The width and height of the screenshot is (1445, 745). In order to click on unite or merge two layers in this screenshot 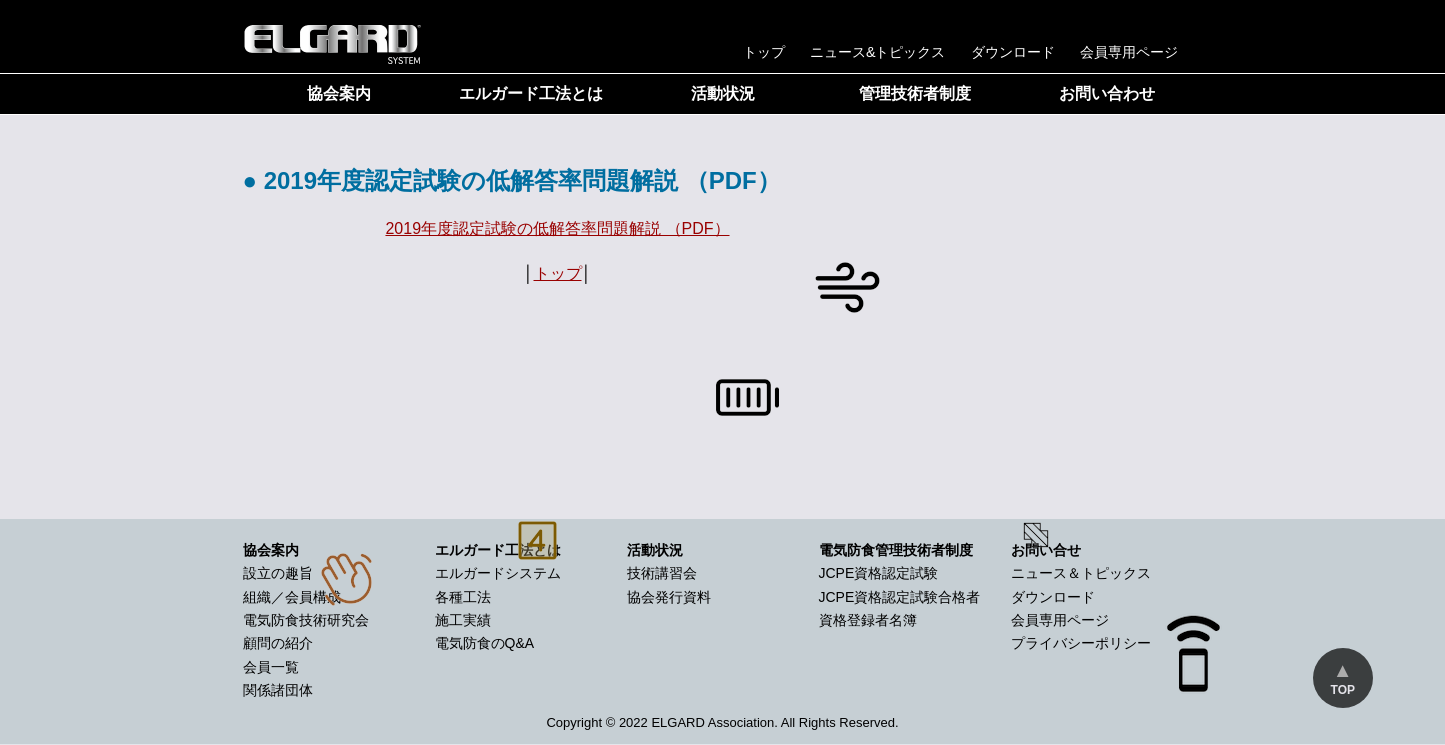, I will do `click(1036, 535)`.